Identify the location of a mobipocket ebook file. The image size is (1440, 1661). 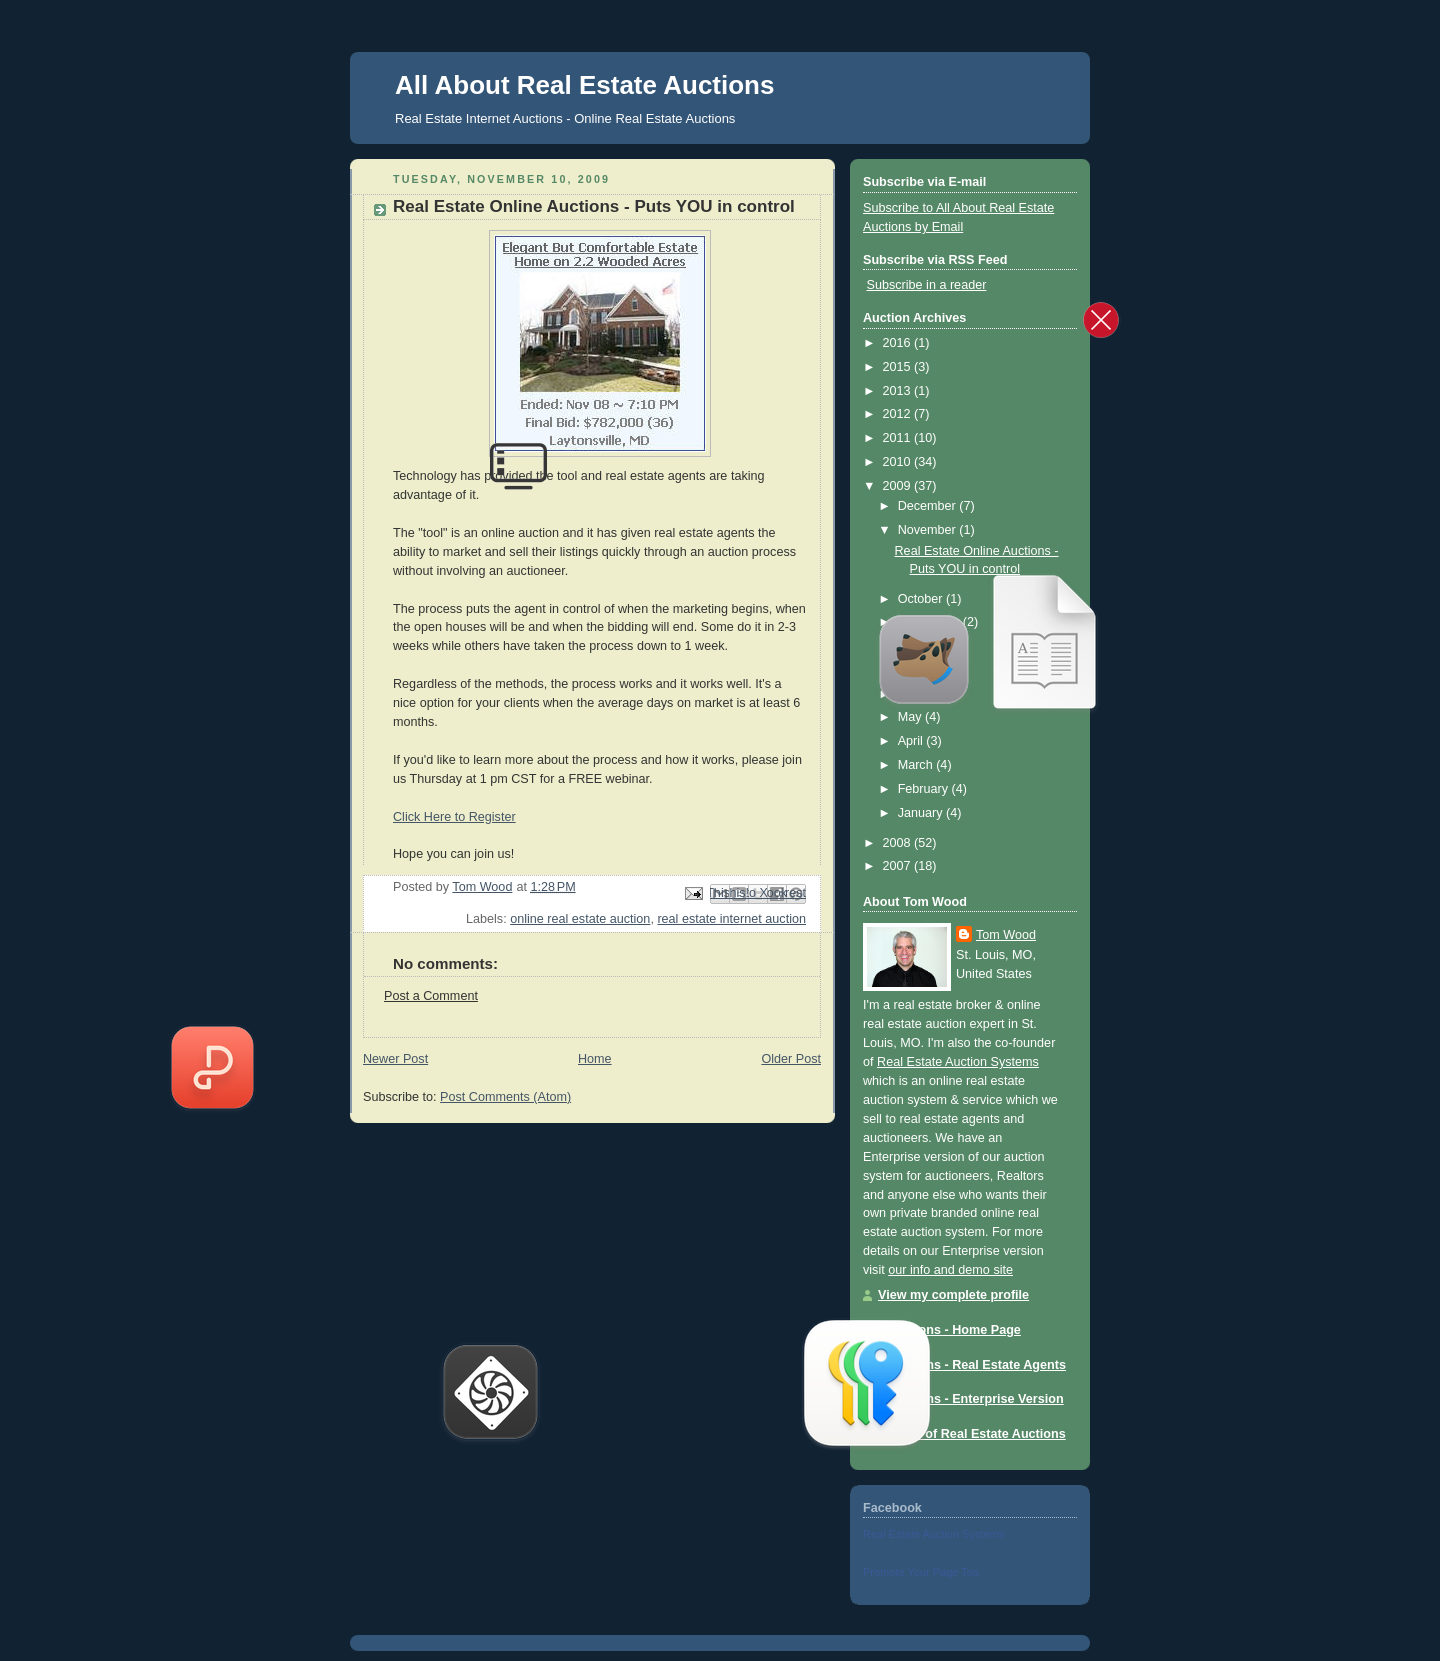
(1044, 644).